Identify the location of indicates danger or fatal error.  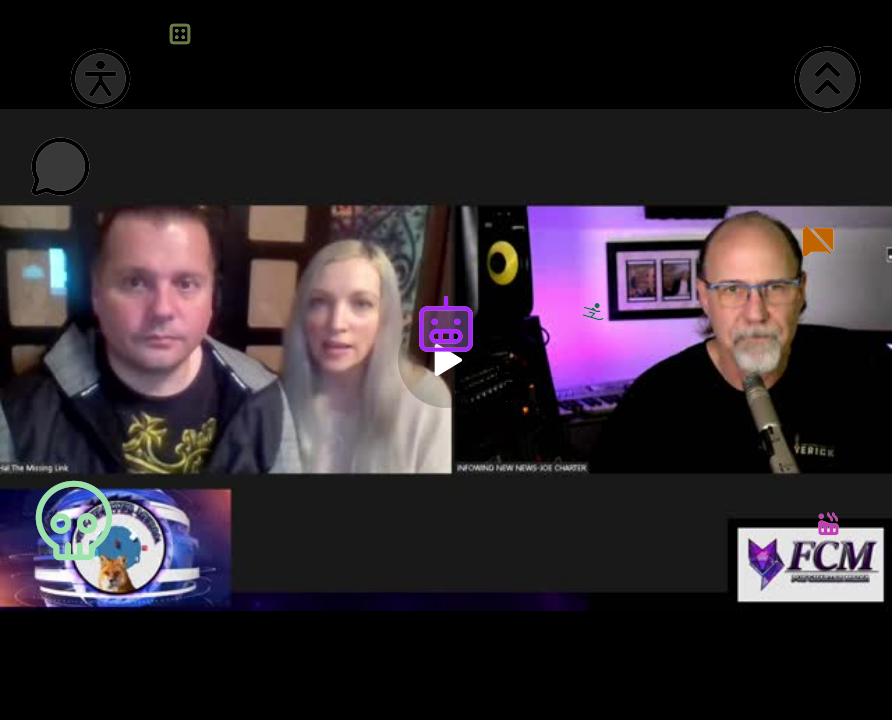
(74, 522).